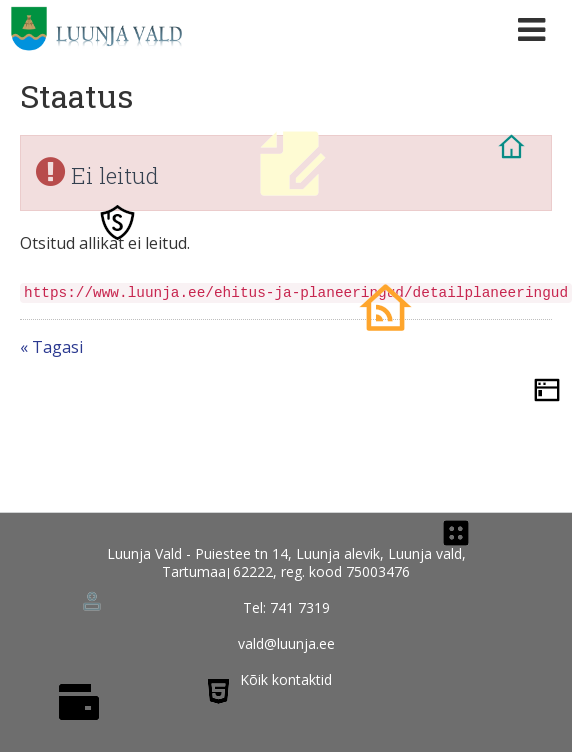 The height and width of the screenshot is (752, 572). What do you see at coordinates (117, 222) in the screenshot?
I see `songoda brand logo` at bounding box center [117, 222].